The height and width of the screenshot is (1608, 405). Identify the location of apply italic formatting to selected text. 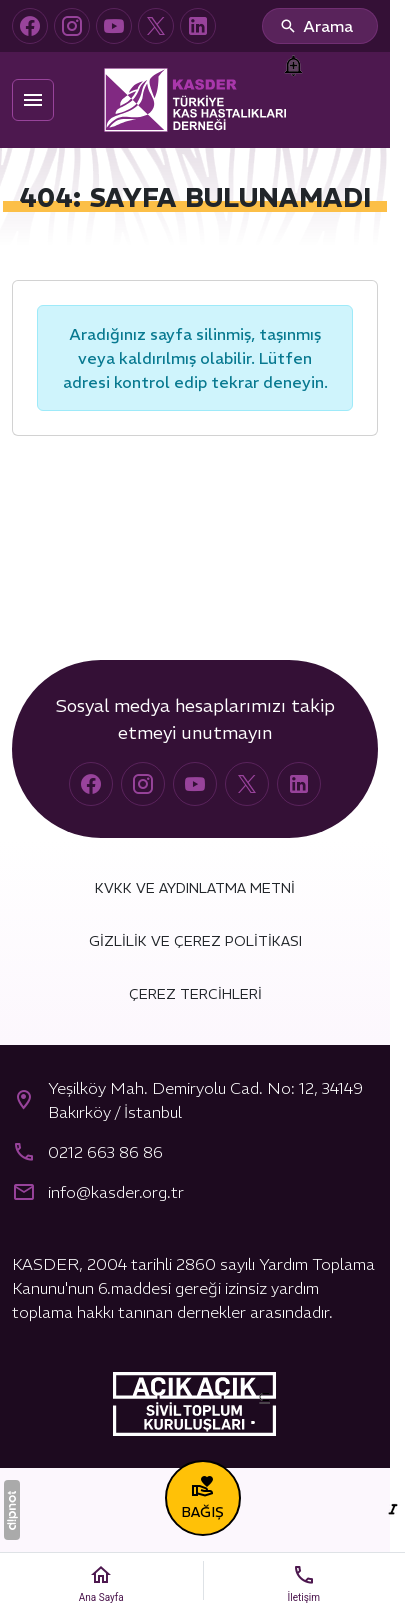
(393, 1510).